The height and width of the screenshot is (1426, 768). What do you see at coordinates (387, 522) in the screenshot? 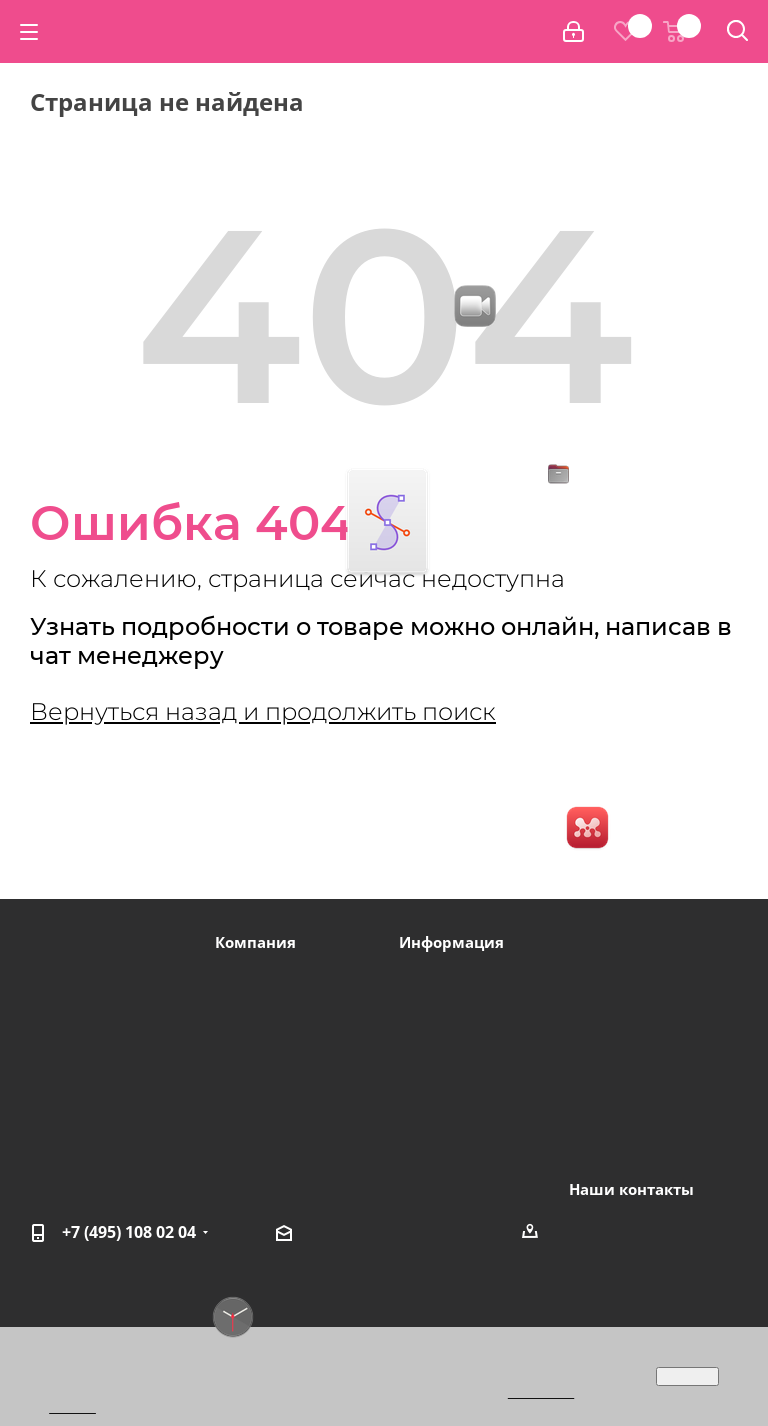
I see `open a drawing template file` at bounding box center [387, 522].